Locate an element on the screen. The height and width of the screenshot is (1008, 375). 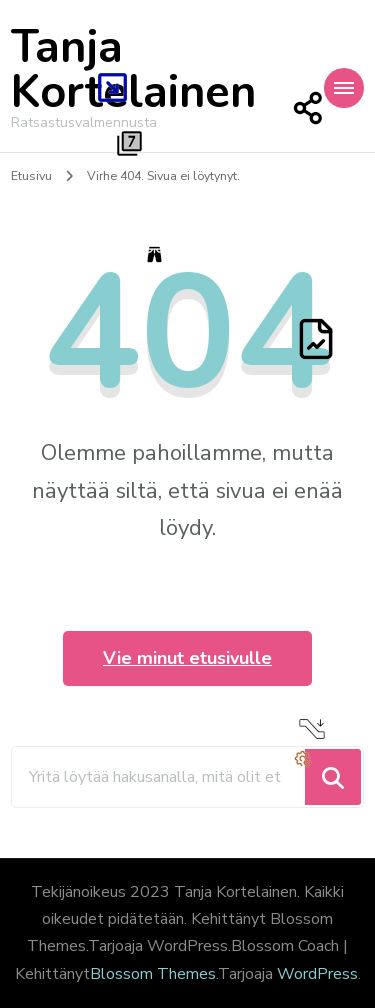
share content to social networks is located at coordinates (309, 108).